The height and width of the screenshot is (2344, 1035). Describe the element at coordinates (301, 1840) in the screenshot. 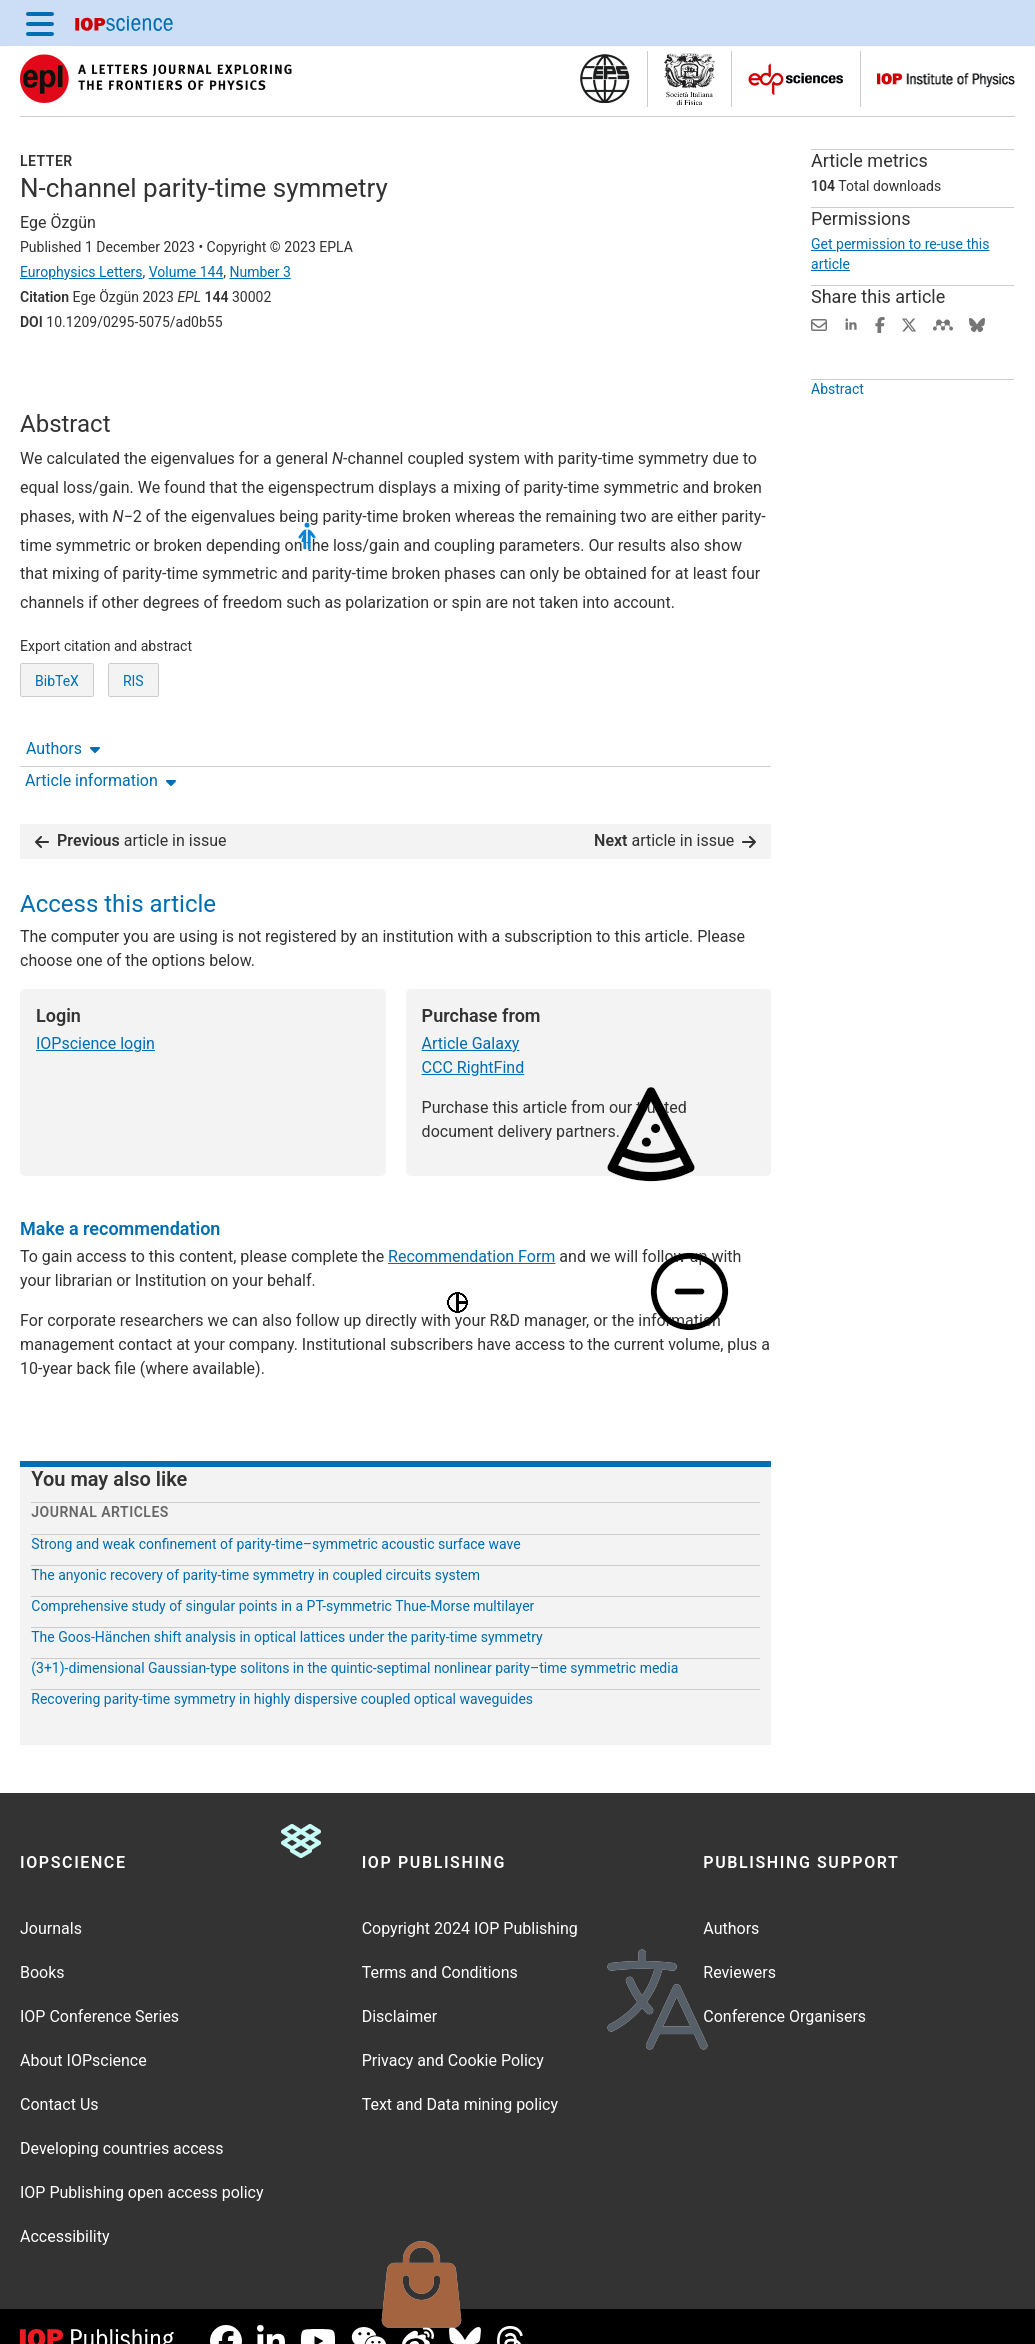

I see `connect to dropbox account` at that location.